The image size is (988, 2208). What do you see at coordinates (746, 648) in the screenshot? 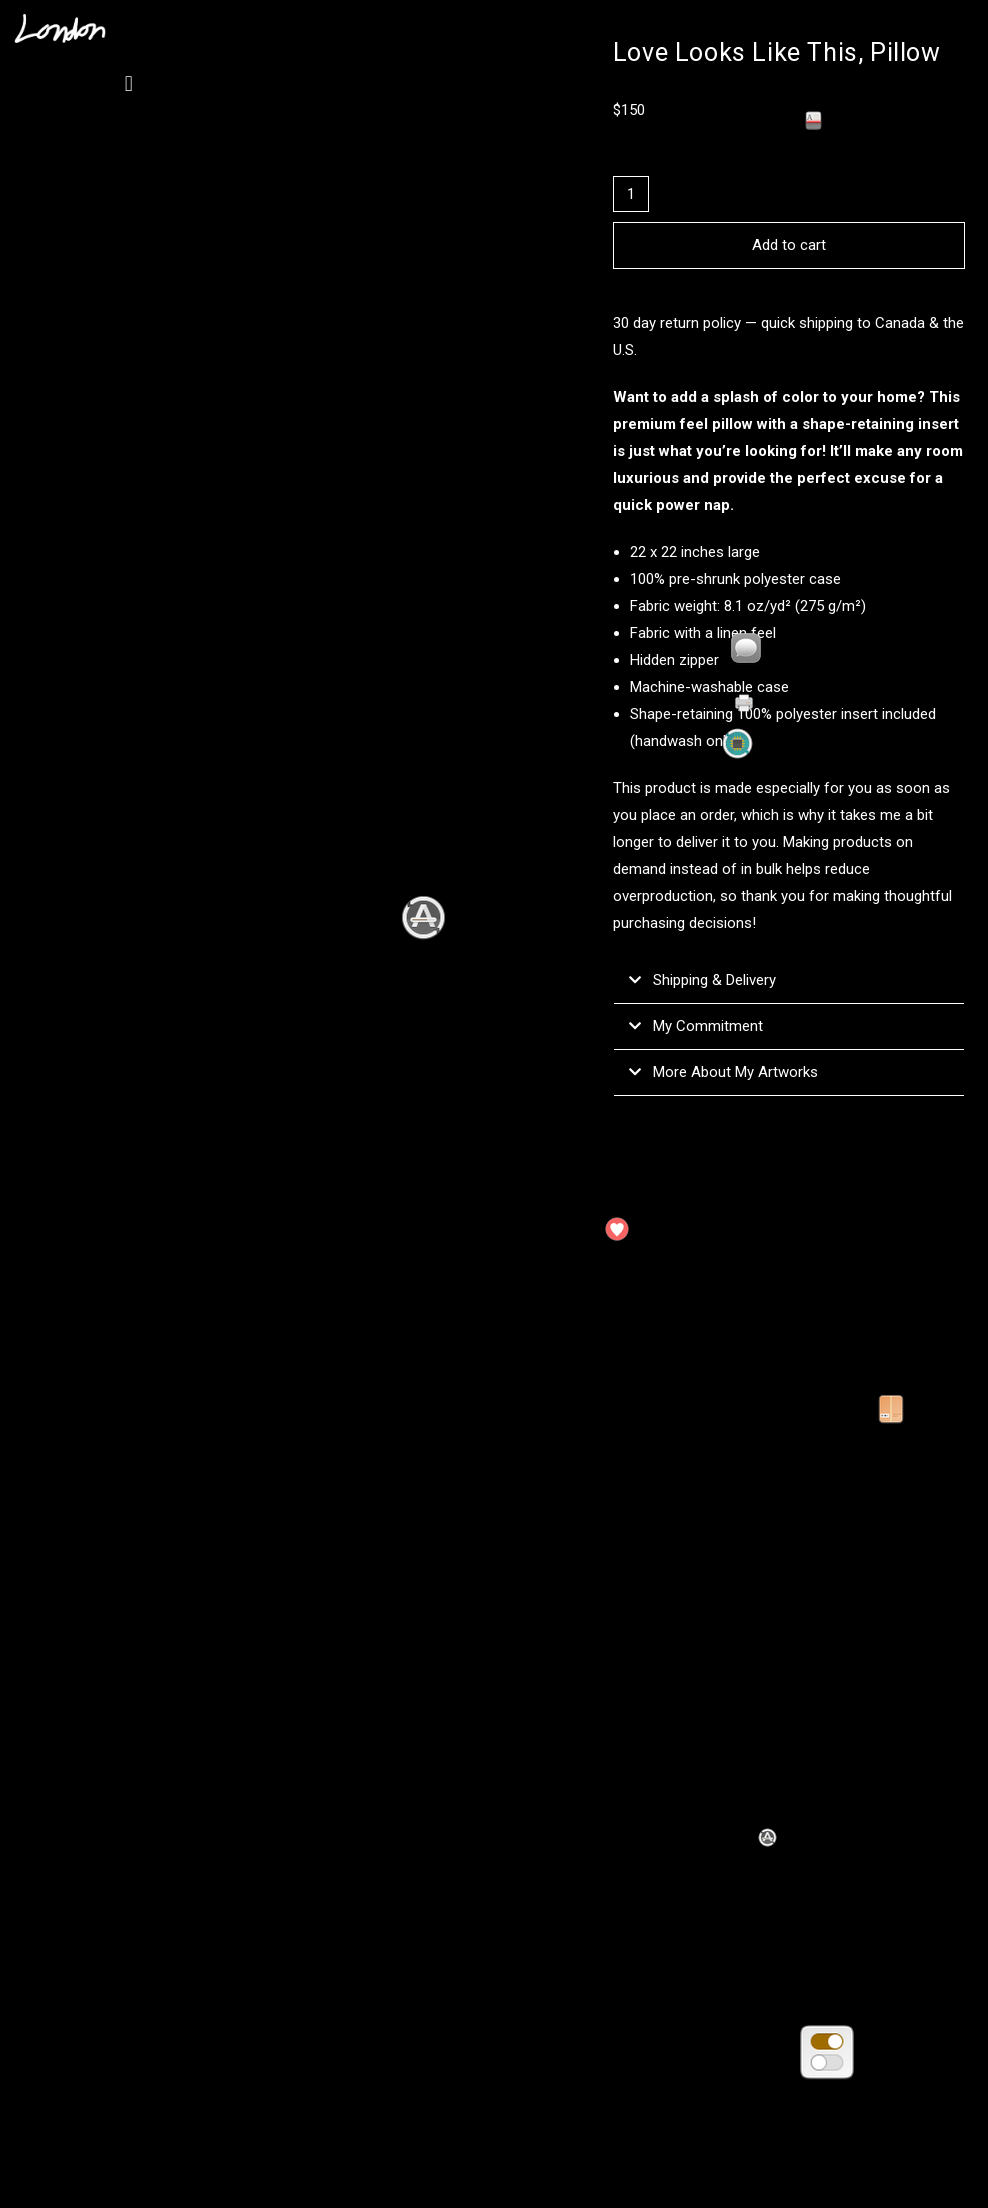
I see `open the messages app` at bounding box center [746, 648].